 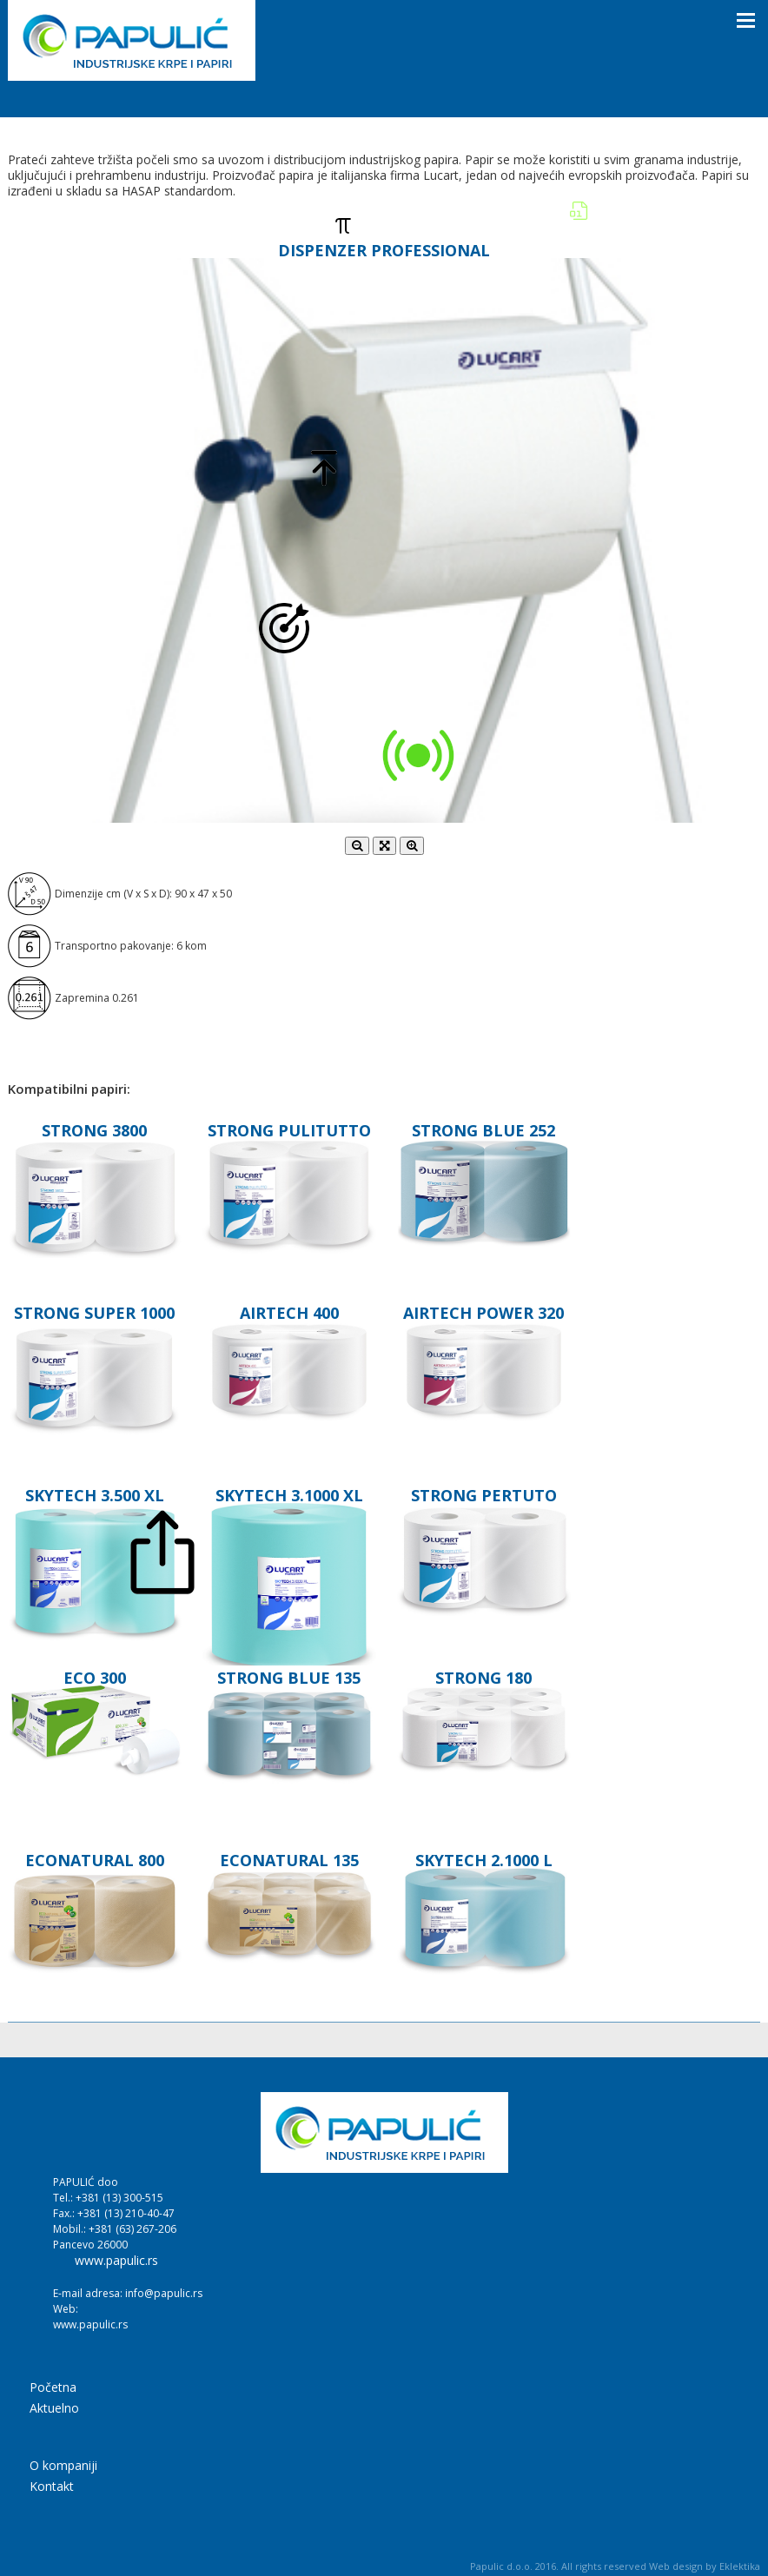 I want to click on share this content, so click(x=162, y=1554).